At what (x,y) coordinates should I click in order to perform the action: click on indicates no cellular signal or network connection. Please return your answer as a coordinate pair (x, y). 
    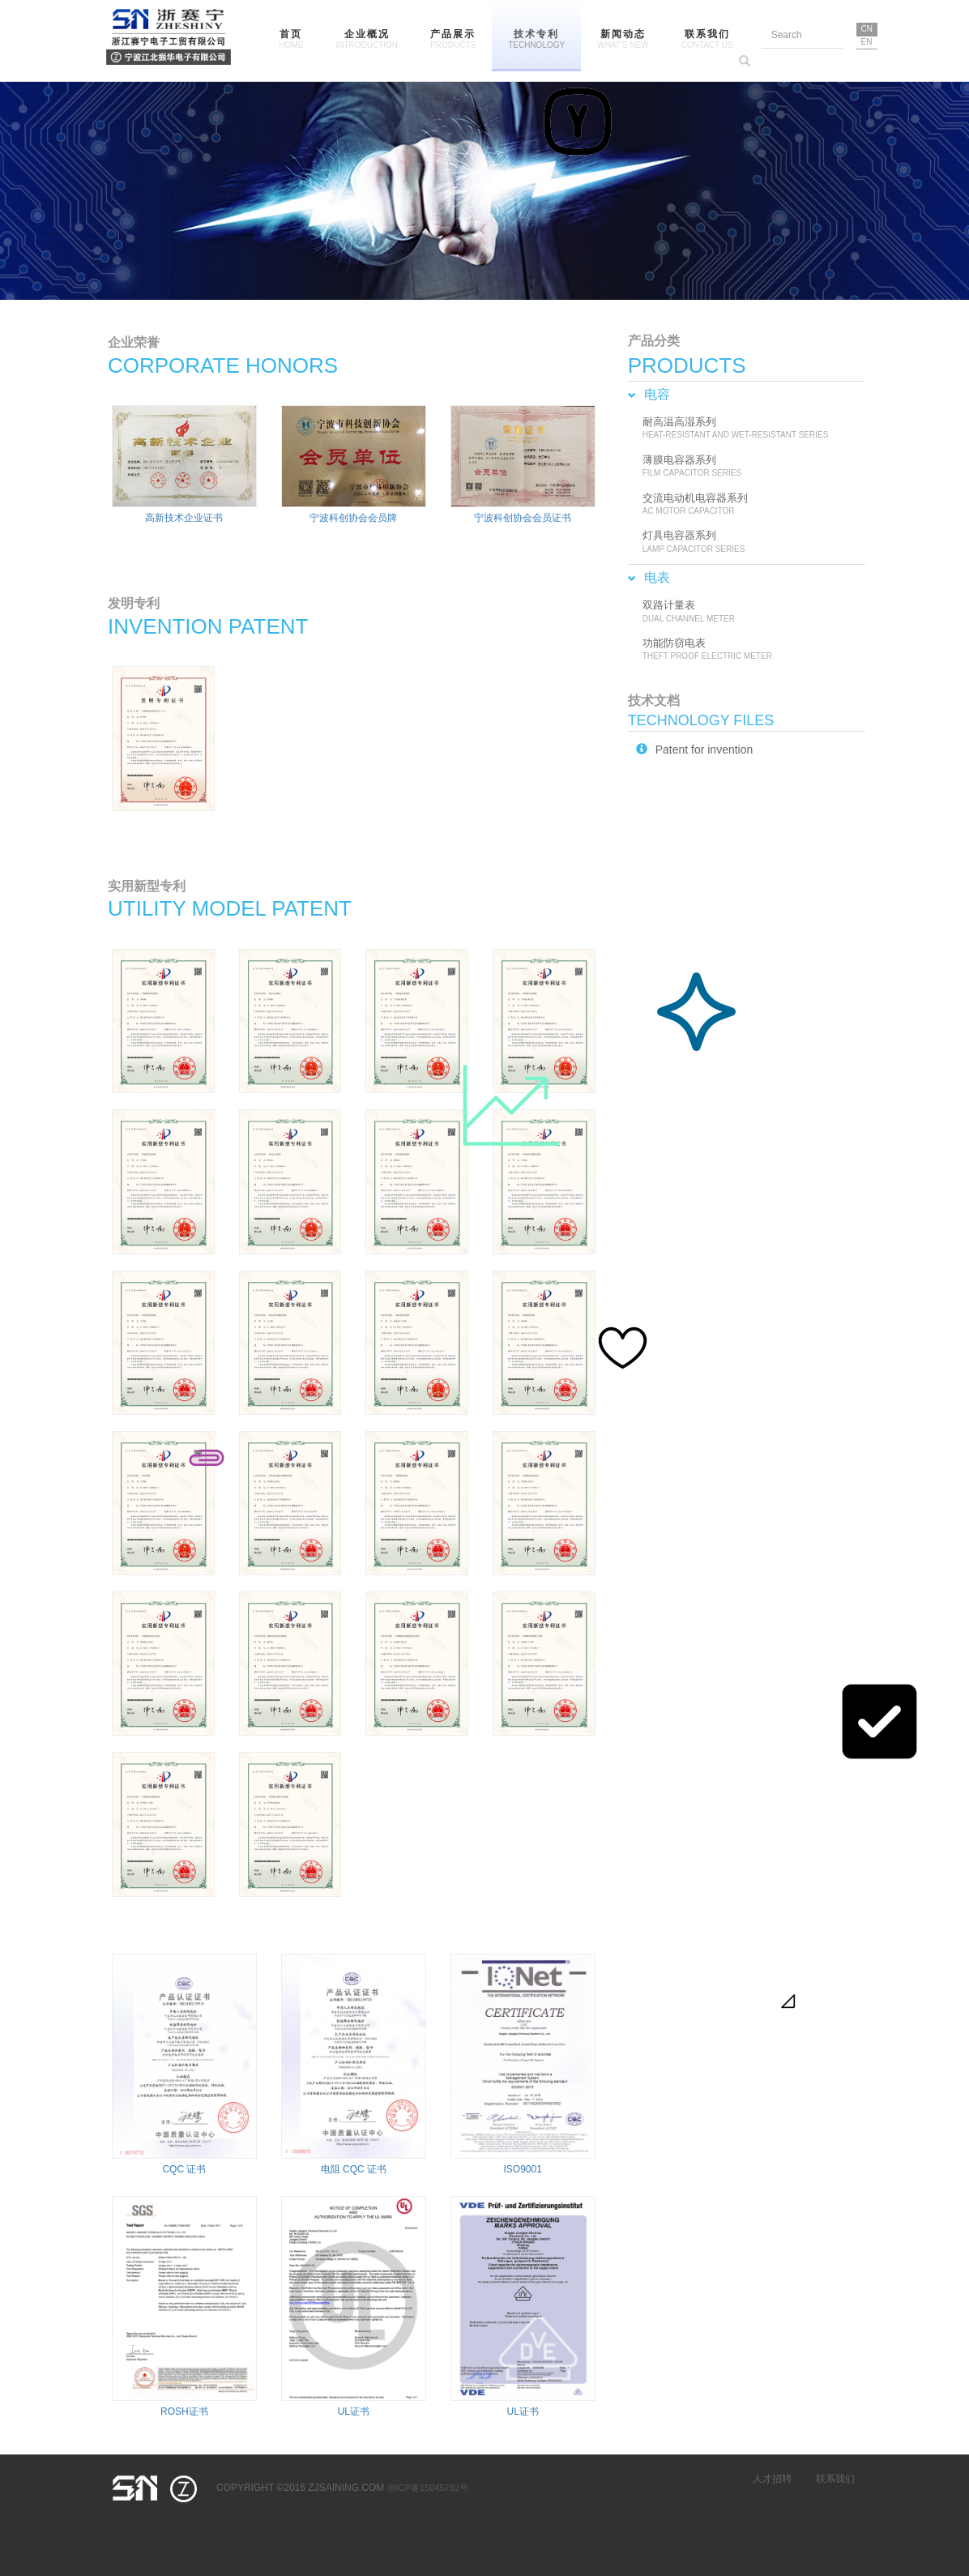
    Looking at the image, I should click on (788, 2001).